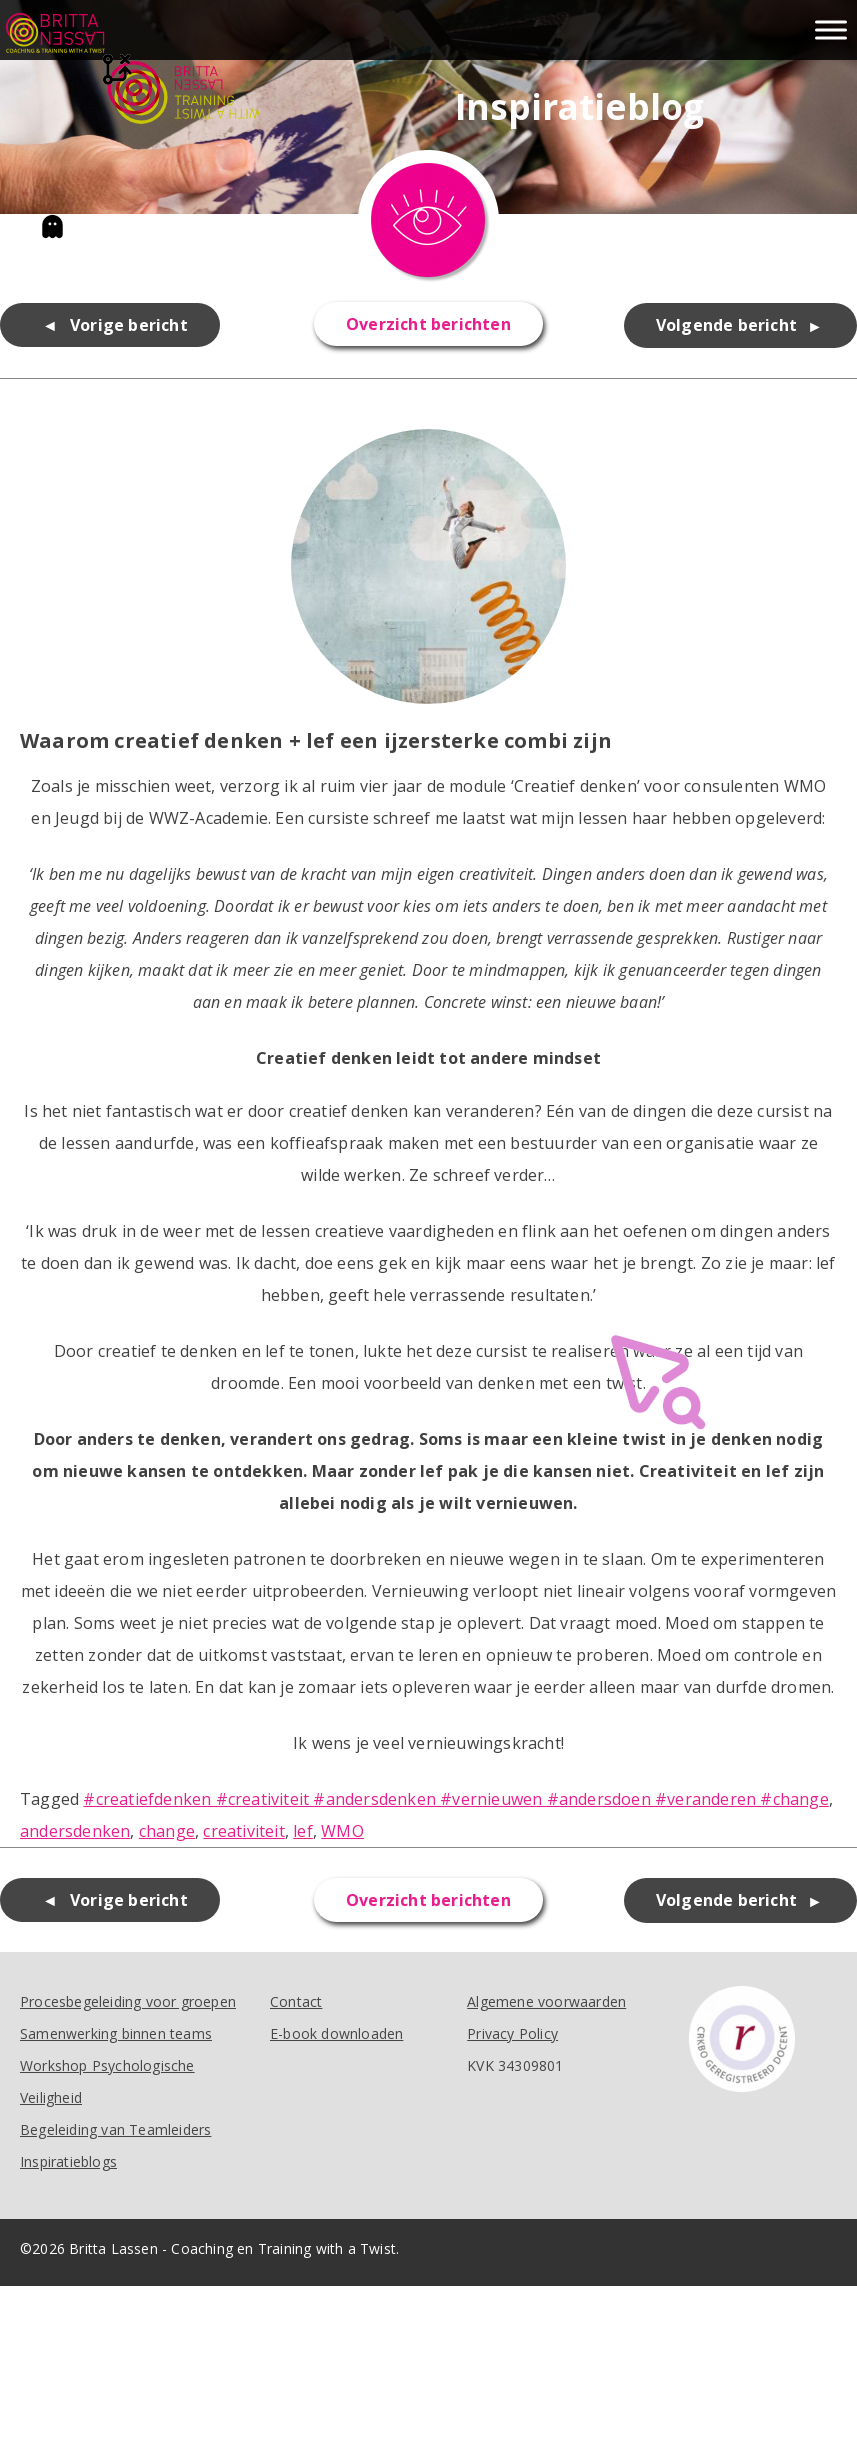 This screenshot has height=2461, width=857. I want to click on delete a git branch, so click(116, 69).